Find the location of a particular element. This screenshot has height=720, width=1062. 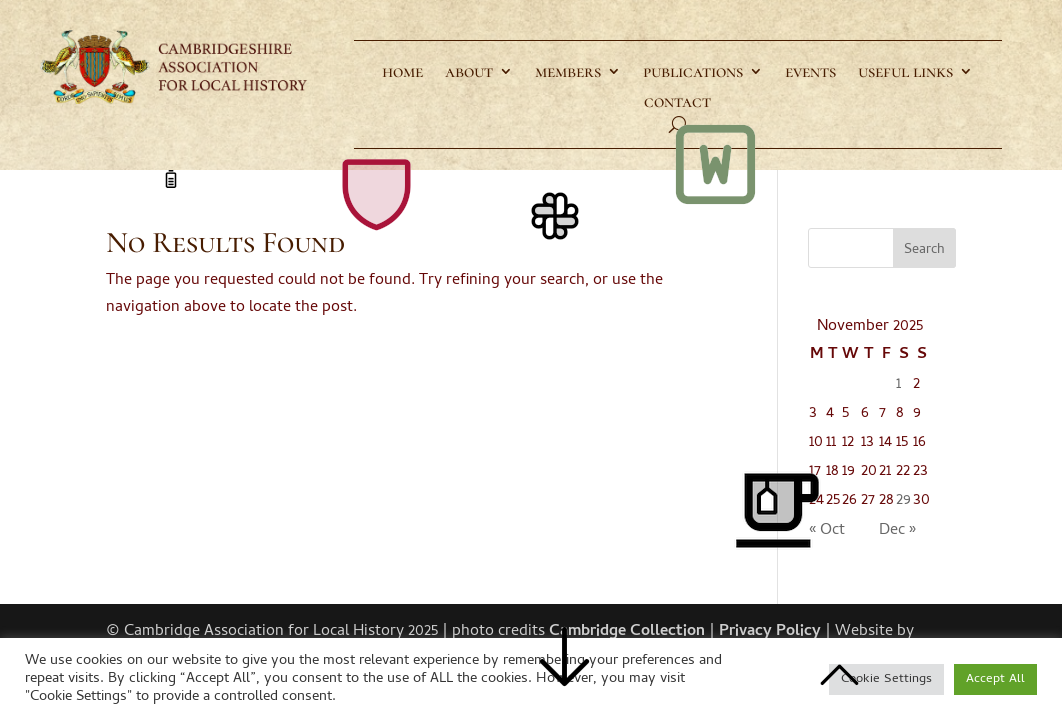

indicates high battery level is located at coordinates (171, 179).